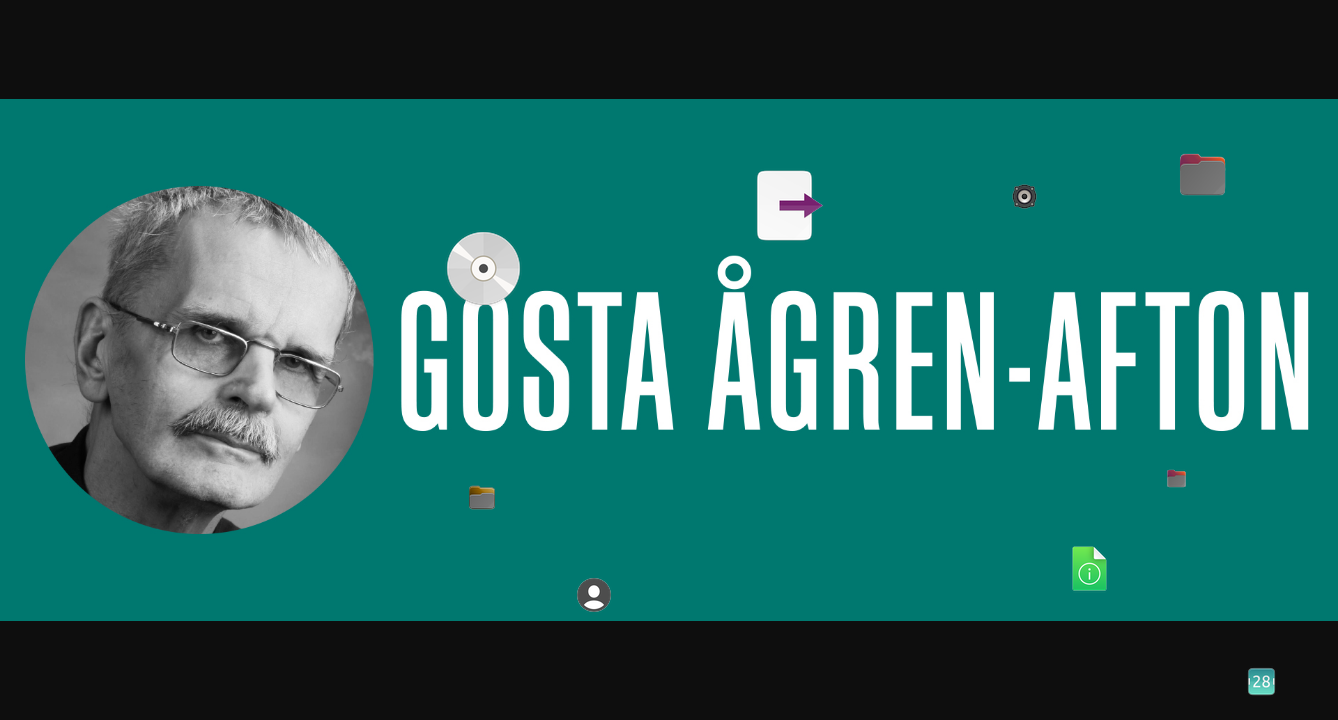 The width and height of the screenshot is (1338, 720). Describe the element at coordinates (1024, 196) in the screenshot. I see `adjust speaker or audio output settings` at that location.